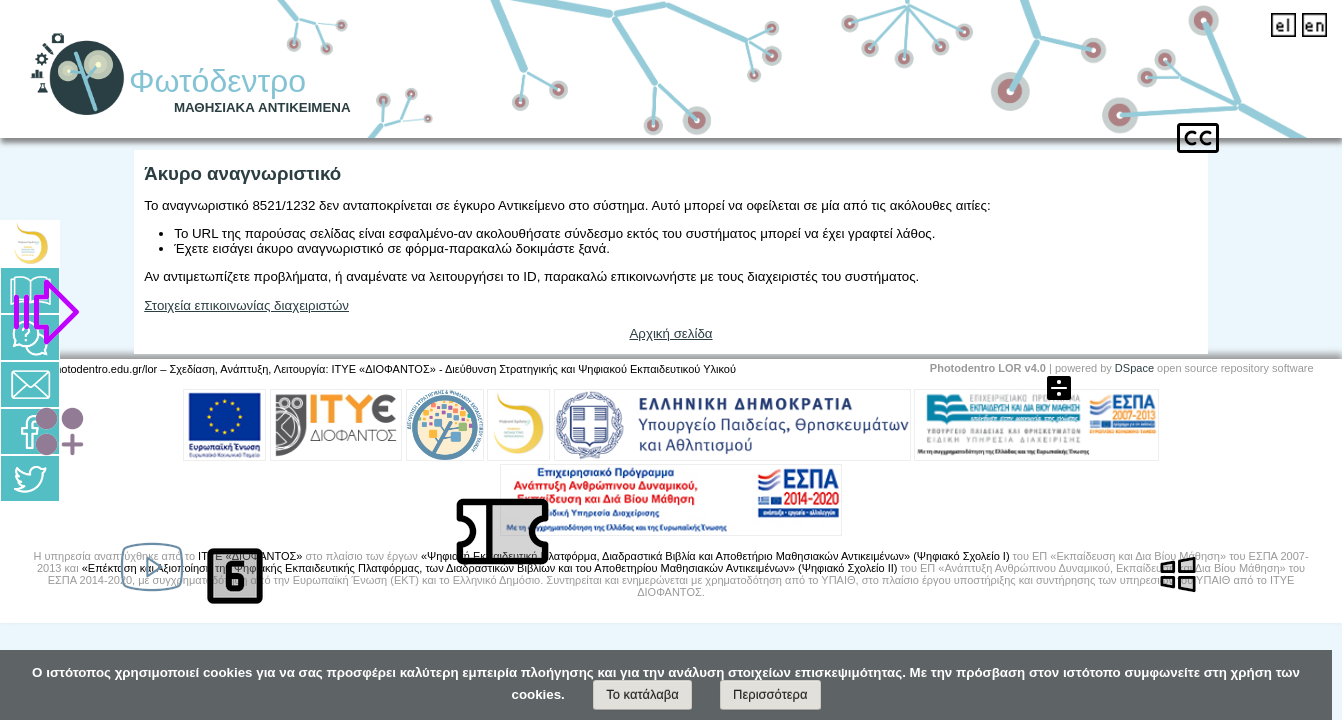  What do you see at coordinates (44, 312) in the screenshot?
I see `skip forward or advance to next item` at bounding box center [44, 312].